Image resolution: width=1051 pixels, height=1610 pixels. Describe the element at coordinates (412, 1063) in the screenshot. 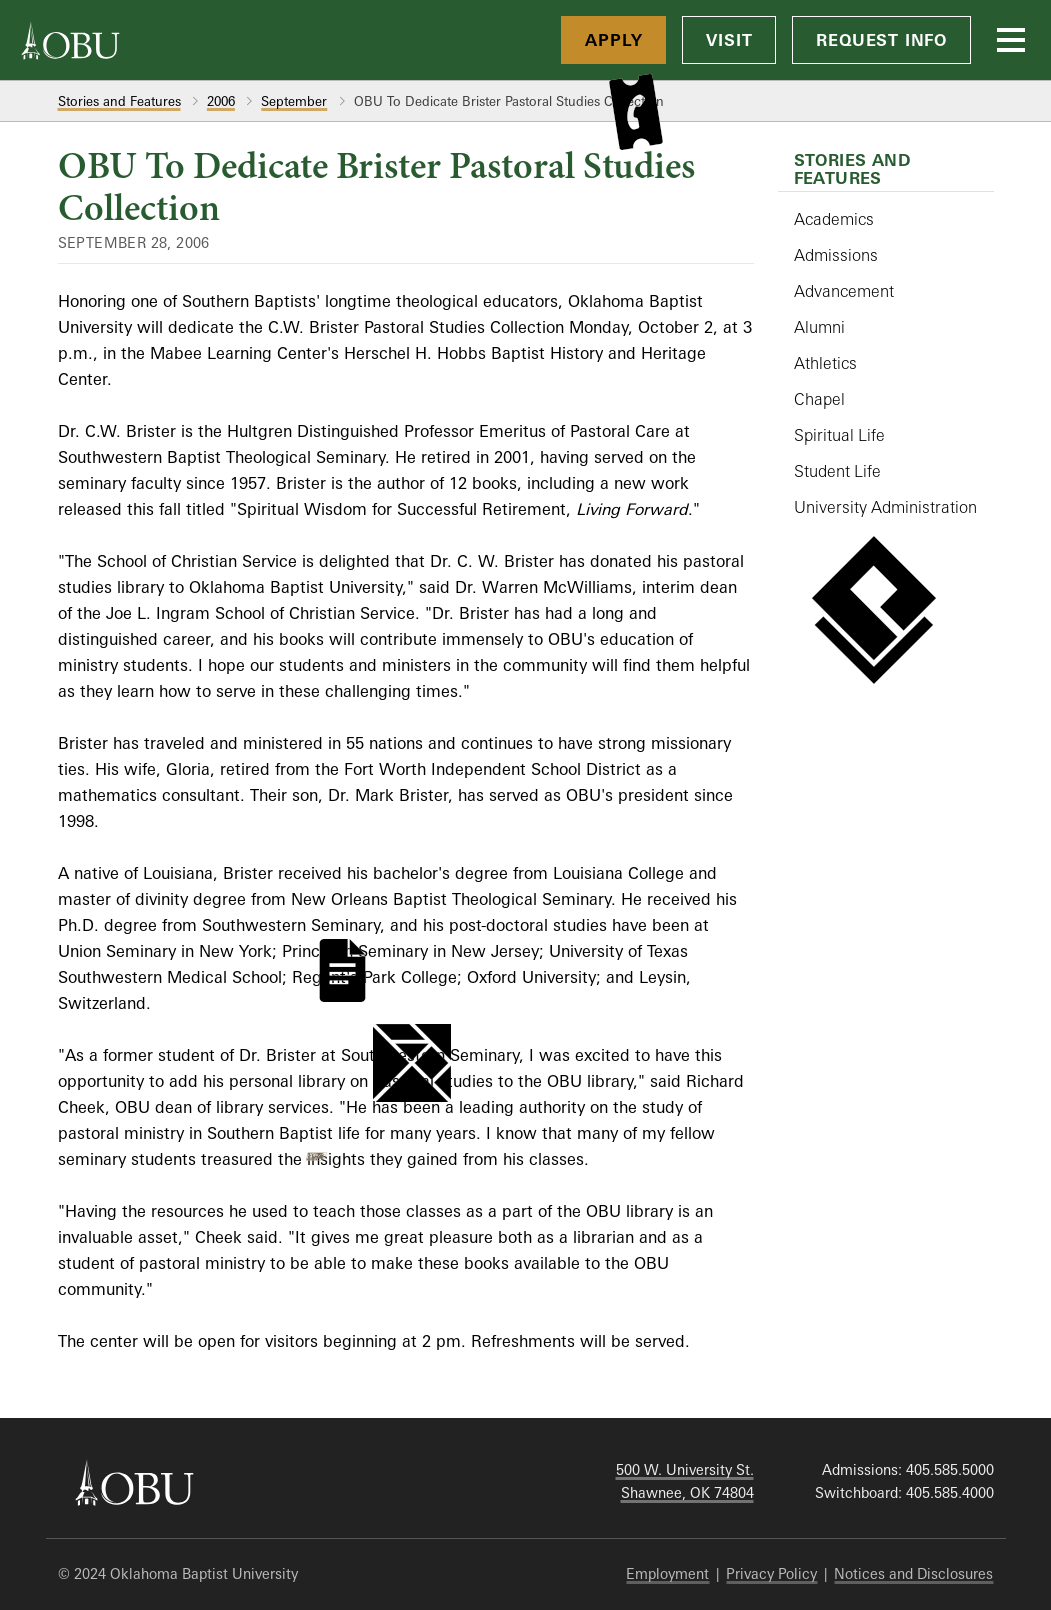

I see `elm programming language logo` at that location.